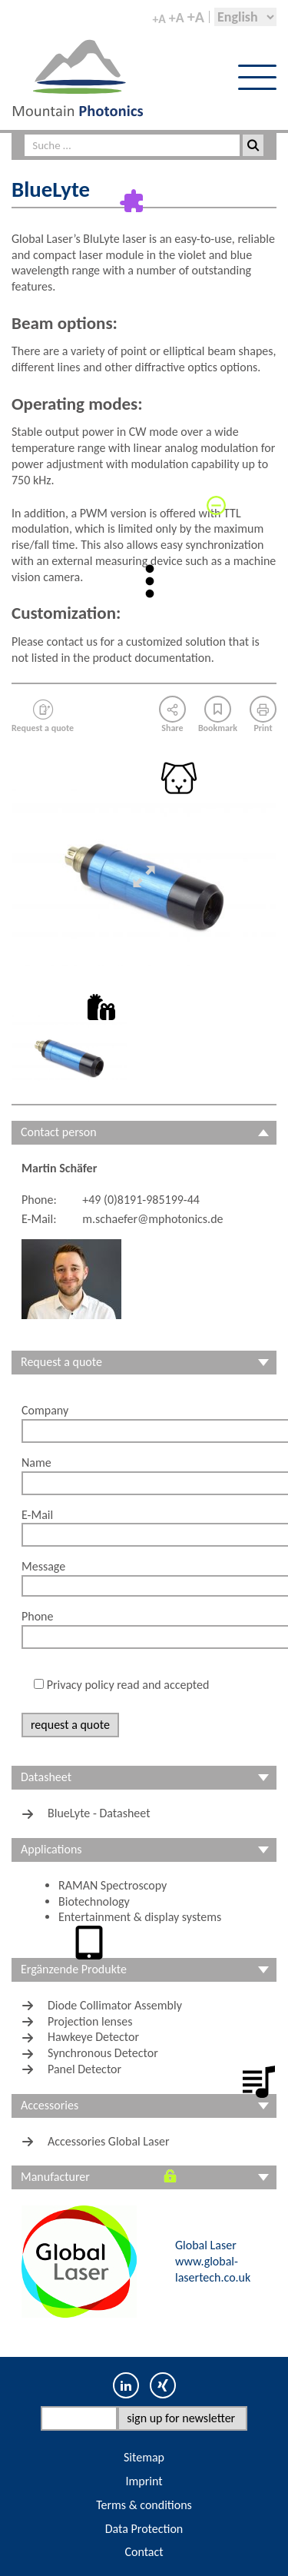 The image size is (288, 2576). Describe the element at coordinates (89, 1943) in the screenshot. I see `switch to tablet view` at that location.